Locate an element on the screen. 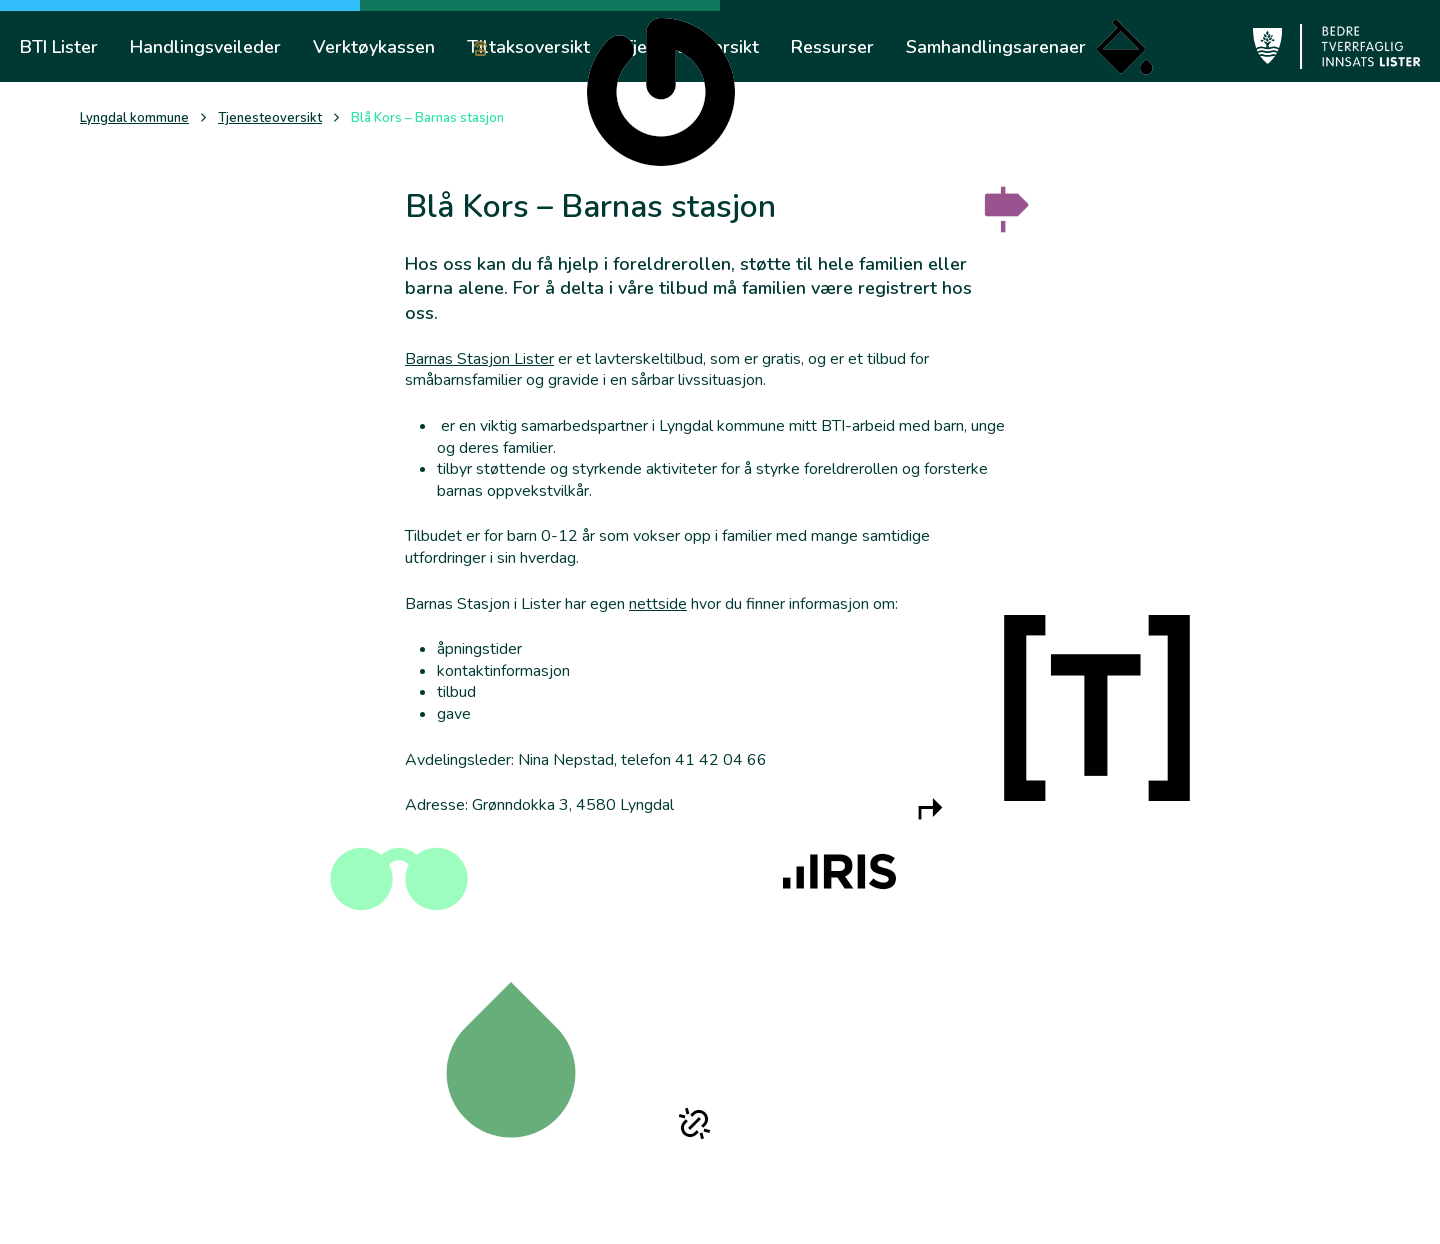  access router or network settings is located at coordinates (480, 48).